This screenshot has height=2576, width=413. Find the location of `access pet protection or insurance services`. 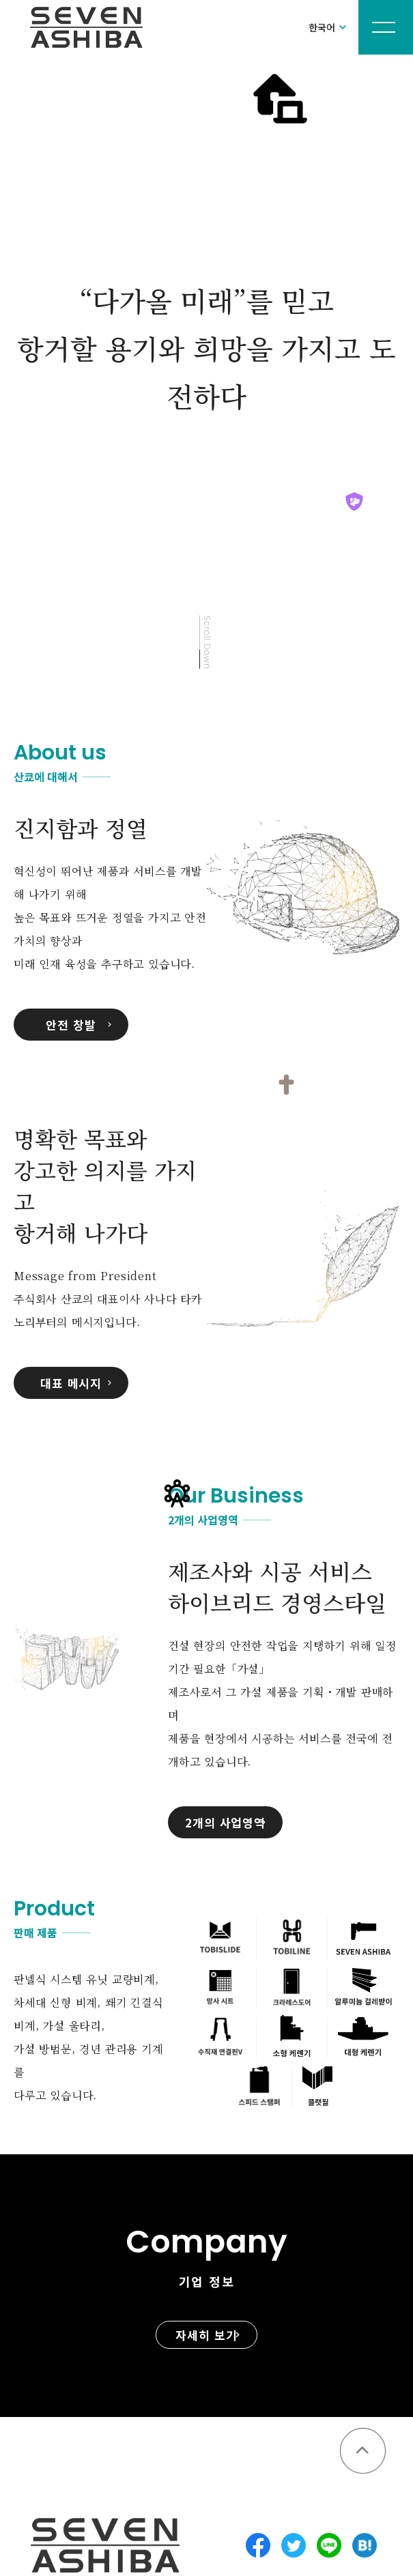

access pet protection or insurance services is located at coordinates (354, 502).